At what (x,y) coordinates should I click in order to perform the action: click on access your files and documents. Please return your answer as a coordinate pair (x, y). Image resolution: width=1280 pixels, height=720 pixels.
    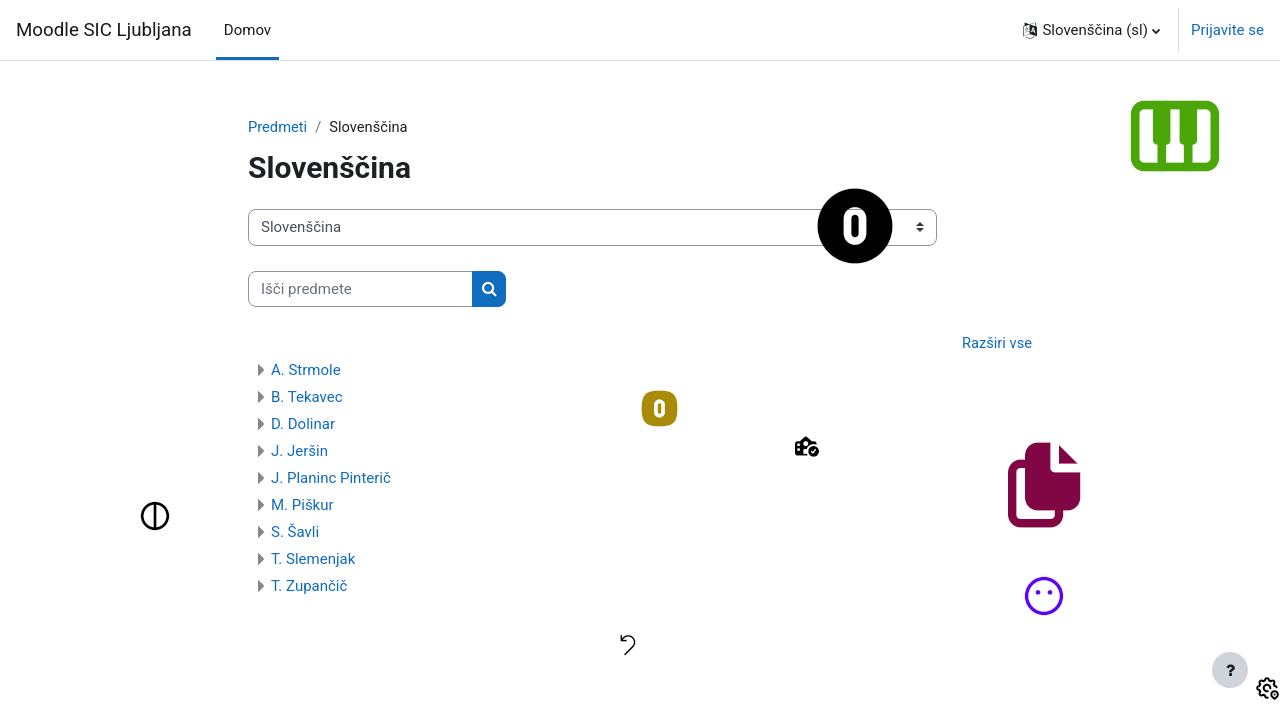
    Looking at the image, I should click on (1042, 485).